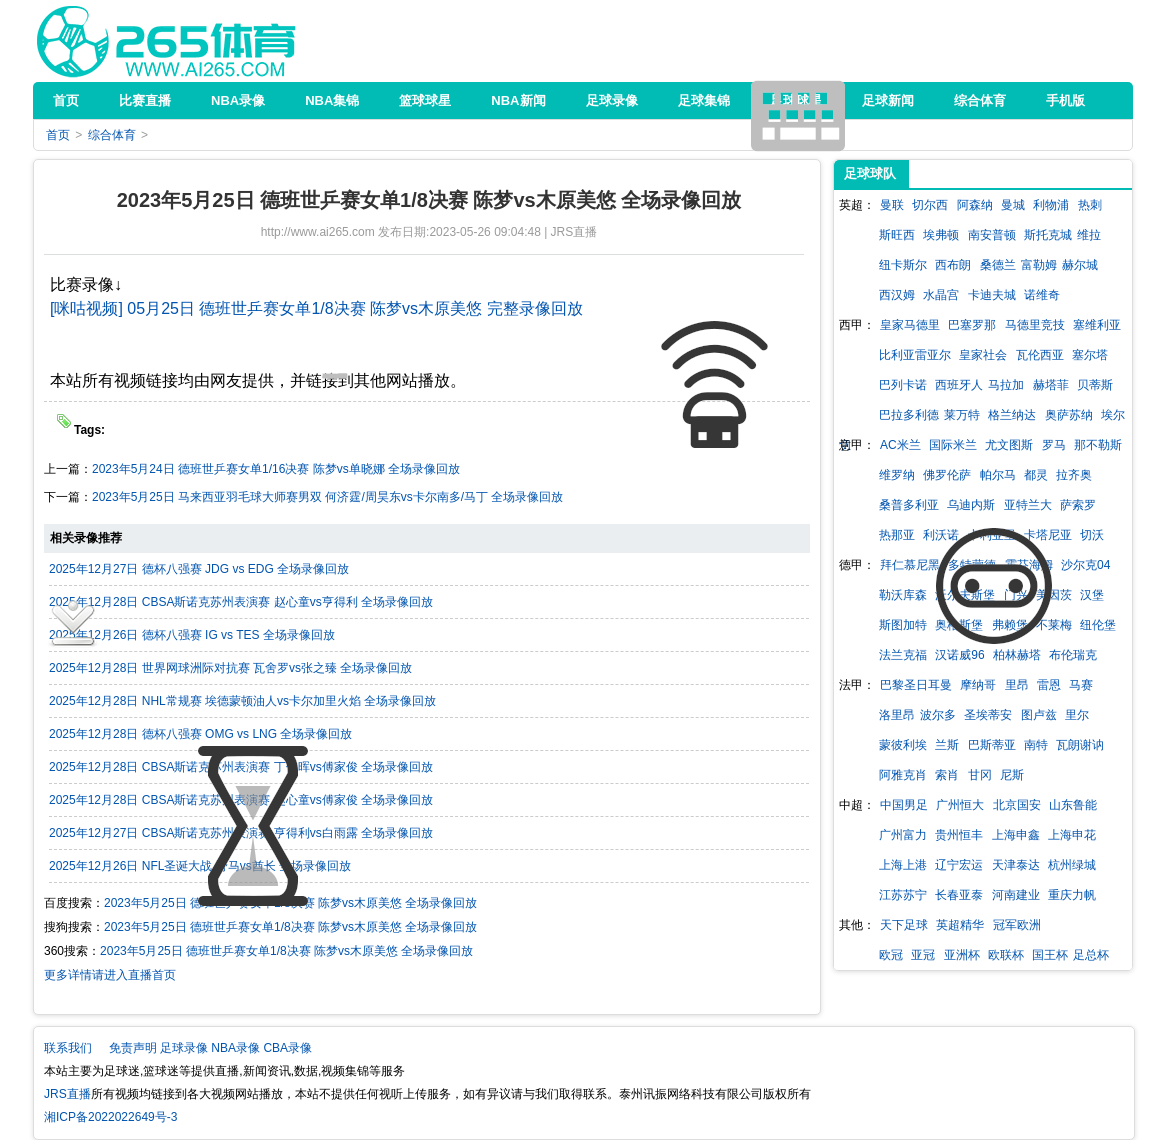 Image resolution: width=1166 pixels, height=1140 pixels. What do you see at coordinates (994, 586) in the screenshot?
I see `launch the GNOME Robots game` at bounding box center [994, 586].